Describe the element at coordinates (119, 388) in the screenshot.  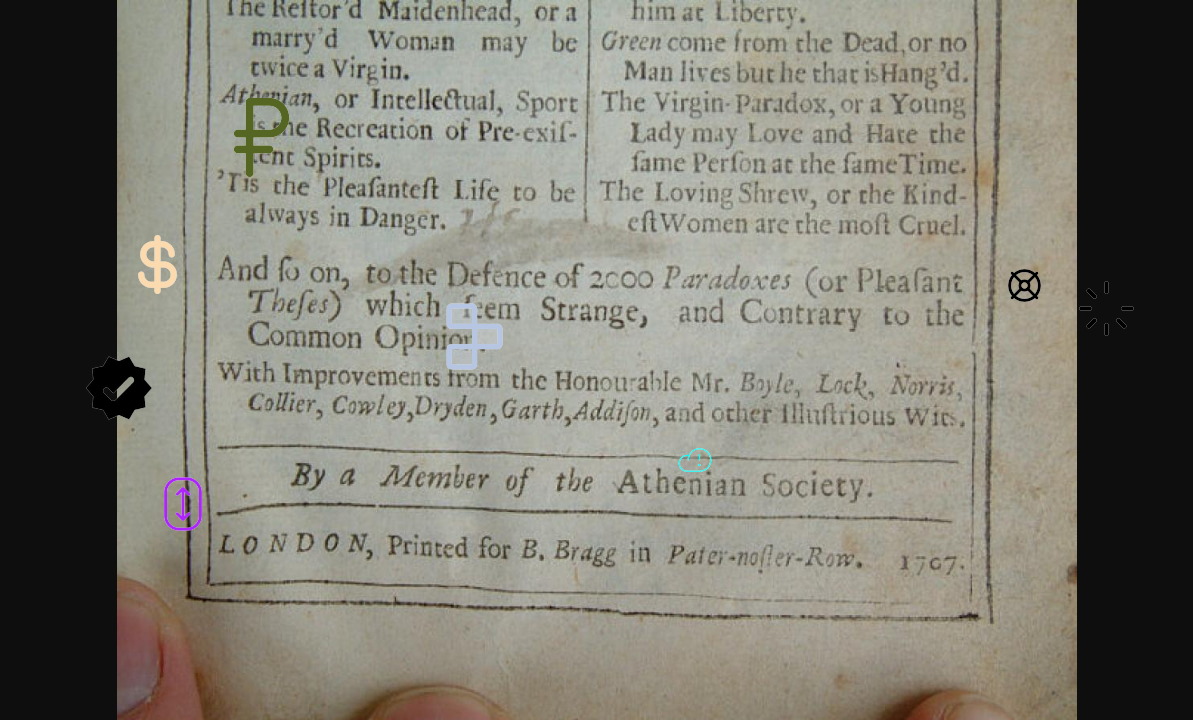
I see `indicates a verified account or profile` at that location.